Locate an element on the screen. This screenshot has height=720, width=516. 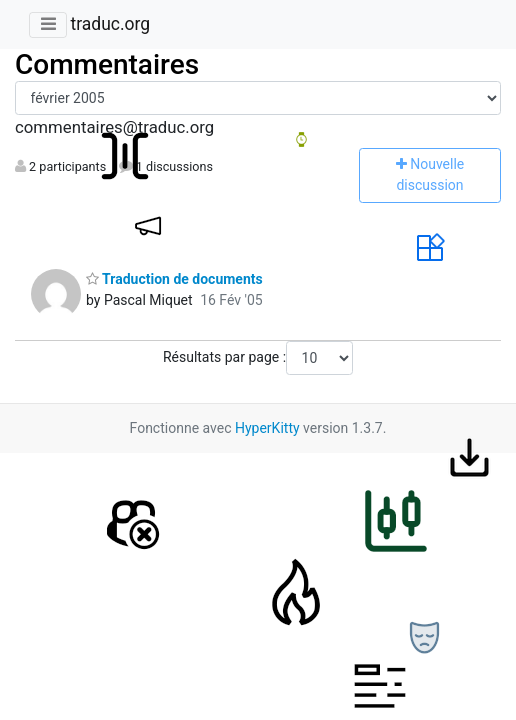
browse and install extensions is located at coordinates (431, 247).